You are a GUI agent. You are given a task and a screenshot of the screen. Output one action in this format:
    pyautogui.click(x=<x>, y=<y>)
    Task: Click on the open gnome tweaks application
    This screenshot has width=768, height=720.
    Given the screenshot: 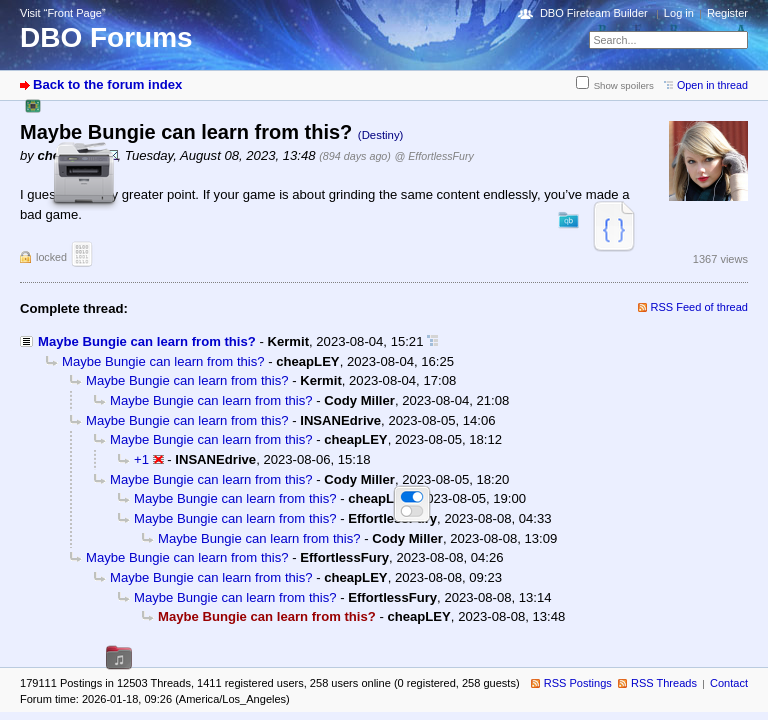 What is the action you would take?
    pyautogui.click(x=412, y=504)
    